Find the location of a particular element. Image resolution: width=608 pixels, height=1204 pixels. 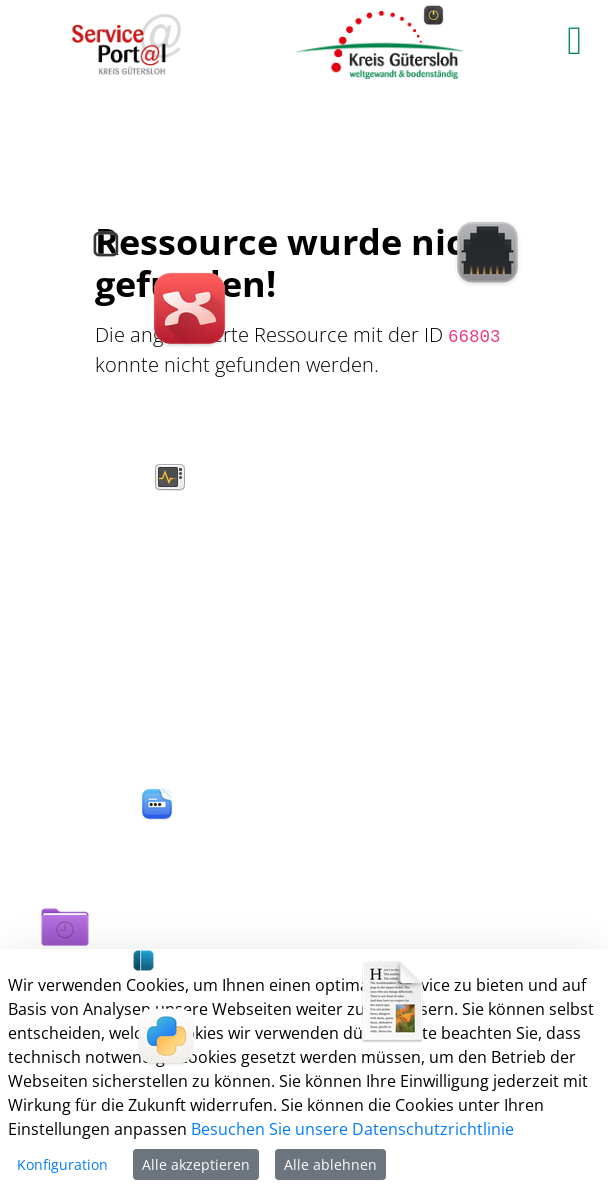

open a document or text file is located at coordinates (392, 1000).